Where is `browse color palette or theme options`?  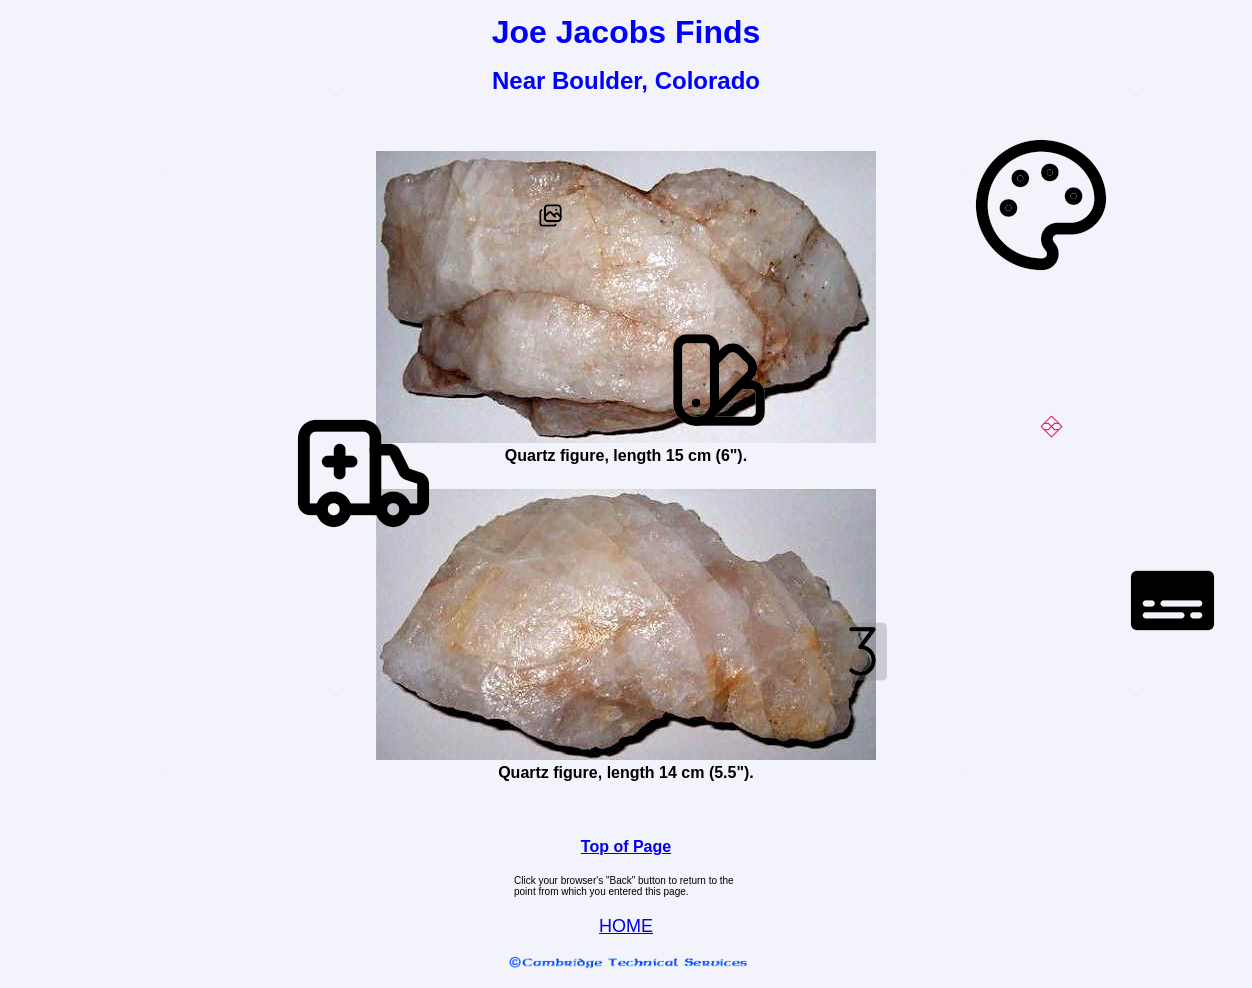
browse color palette or theme options is located at coordinates (719, 380).